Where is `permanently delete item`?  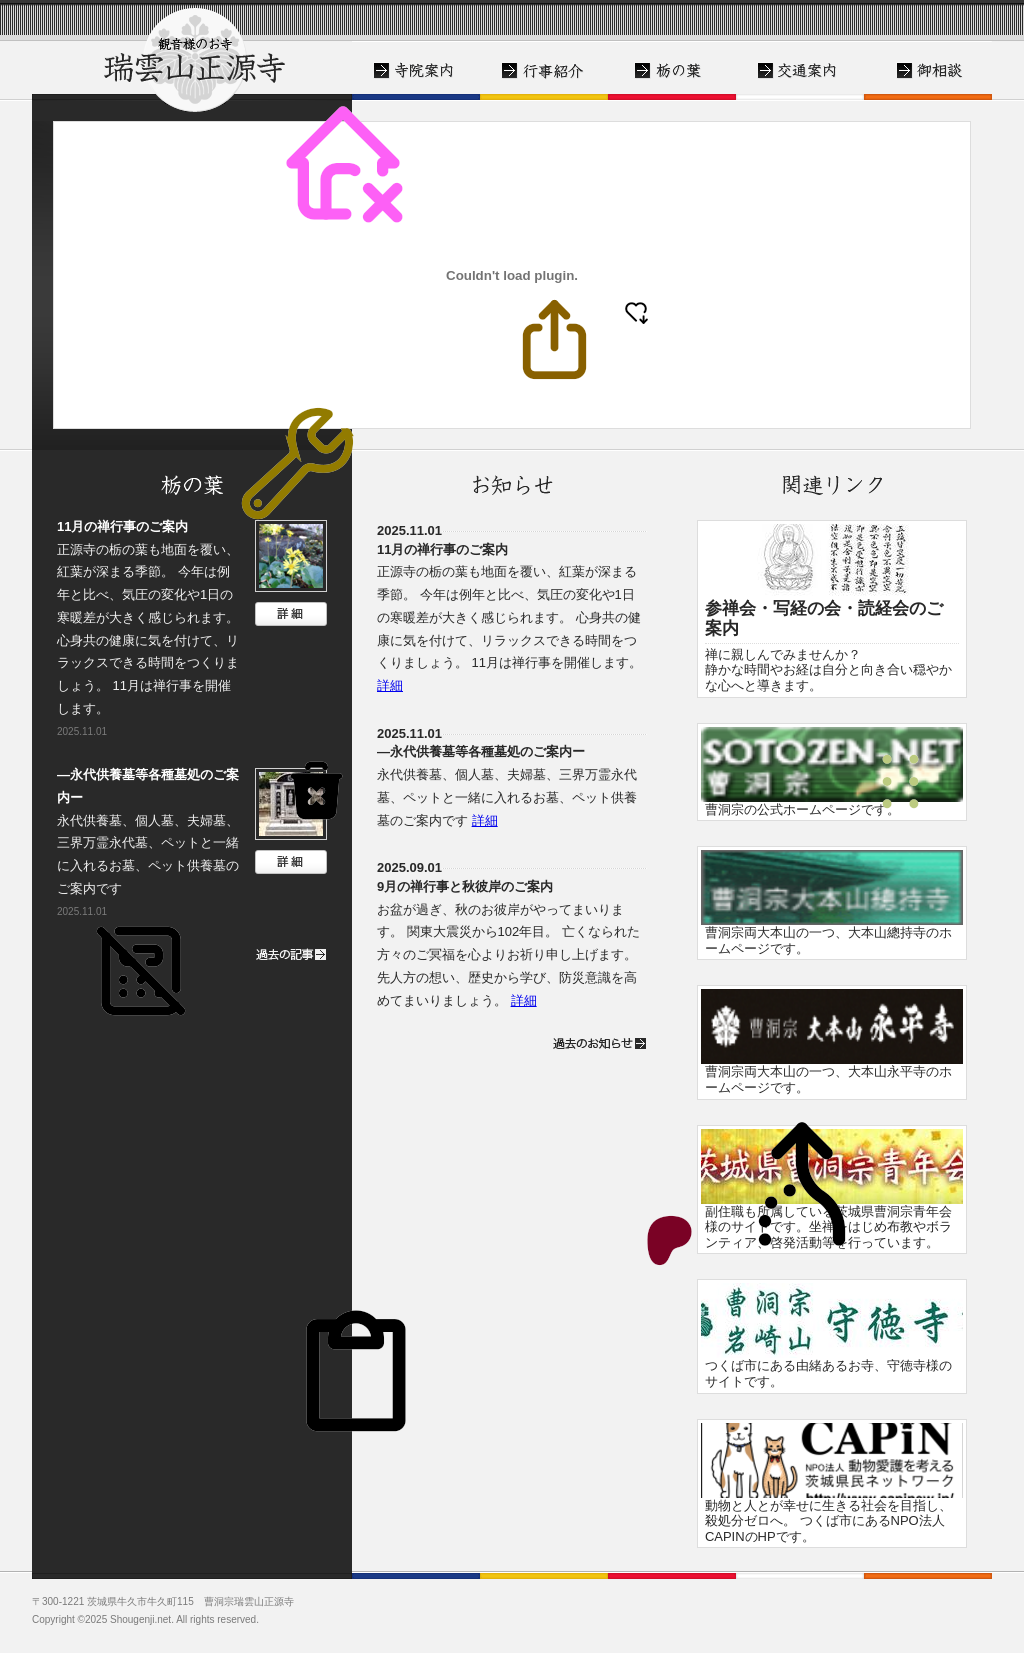
permanently delete item is located at coordinates (316, 790).